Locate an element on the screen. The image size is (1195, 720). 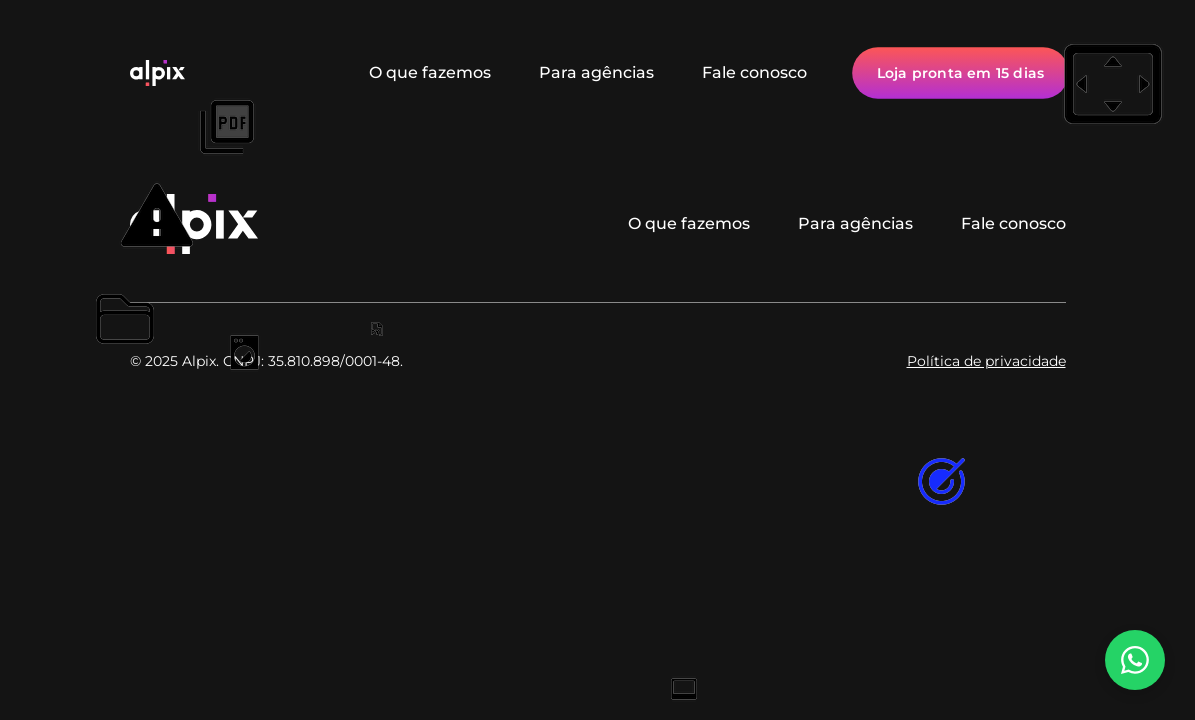
find nearby laundromats or laundry services is located at coordinates (244, 352).